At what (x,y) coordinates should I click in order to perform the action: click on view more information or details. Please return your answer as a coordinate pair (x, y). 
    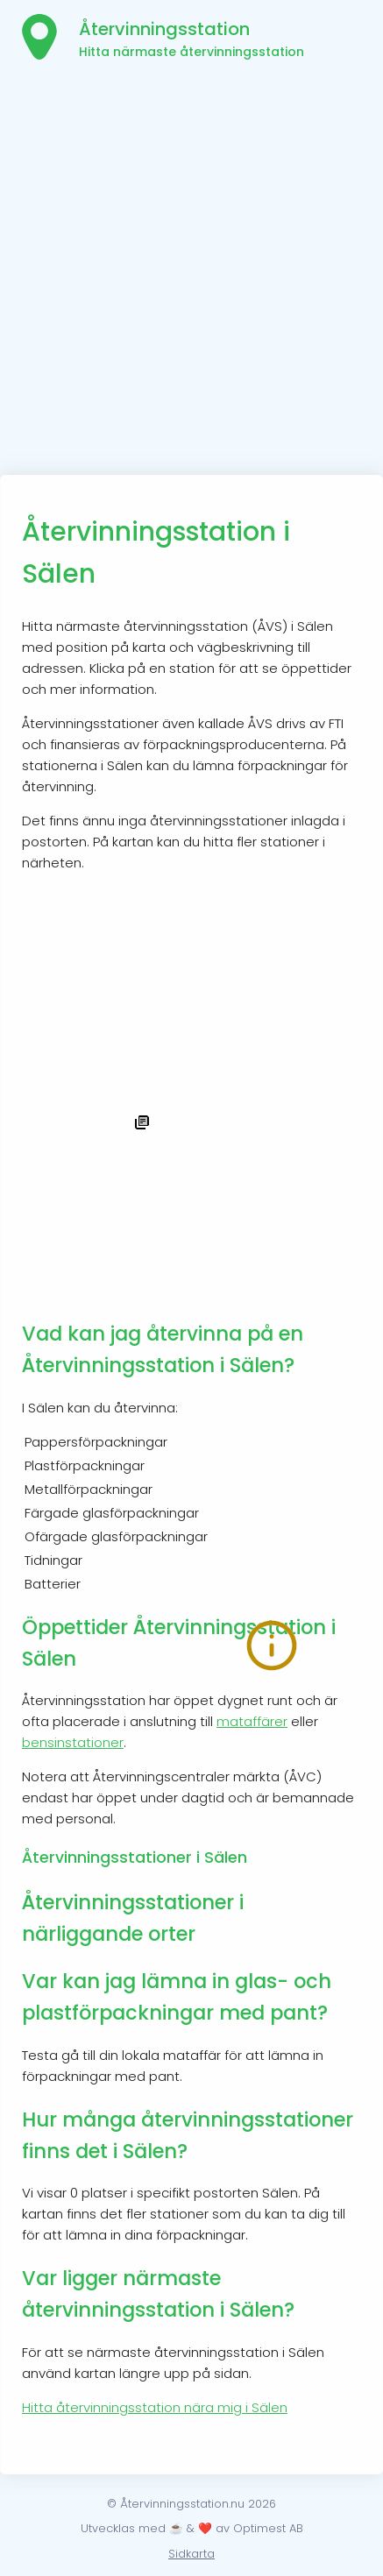
    Looking at the image, I should click on (272, 1645).